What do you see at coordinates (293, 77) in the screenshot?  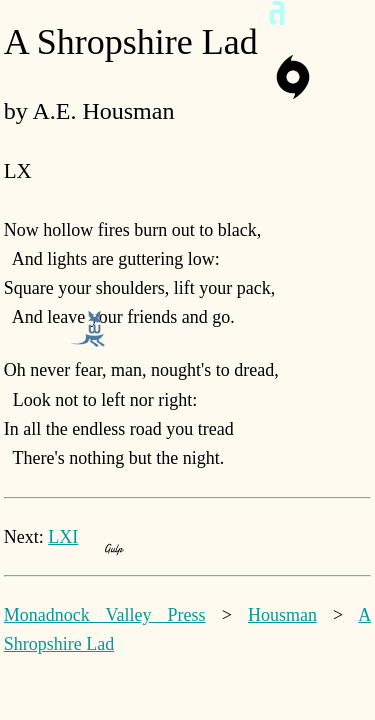 I see `launch Origin gaming client` at bounding box center [293, 77].